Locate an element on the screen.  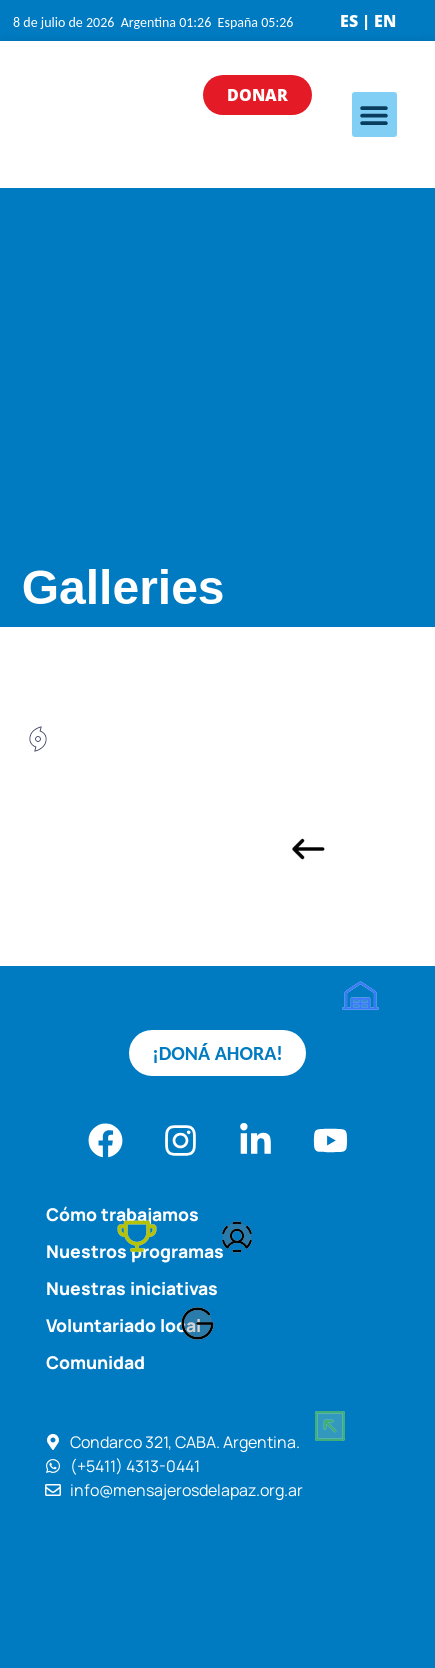
access garage or parking settings is located at coordinates (360, 997).